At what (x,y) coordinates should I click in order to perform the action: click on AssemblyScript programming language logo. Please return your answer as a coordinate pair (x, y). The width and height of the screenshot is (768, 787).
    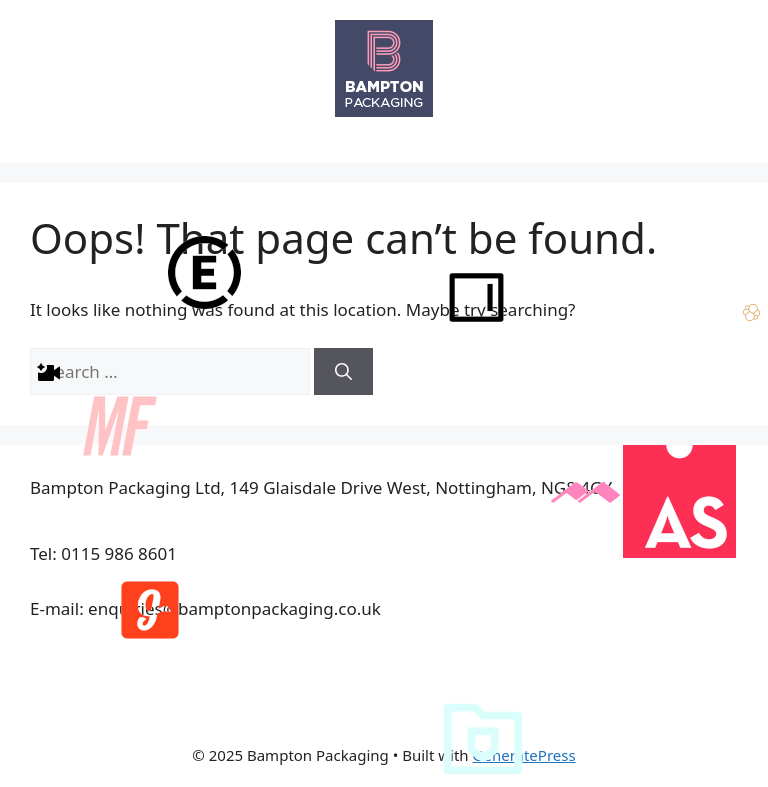
    Looking at the image, I should click on (679, 501).